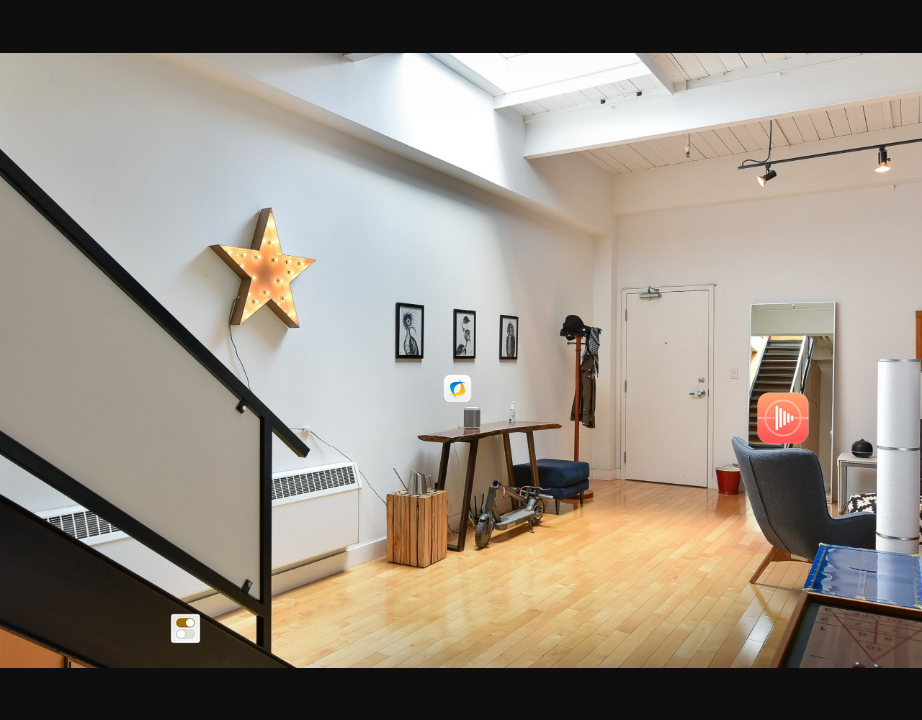  What do you see at coordinates (457, 388) in the screenshot?
I see `open CrossOver app to run Windows software` at bounding box center [457, 388].